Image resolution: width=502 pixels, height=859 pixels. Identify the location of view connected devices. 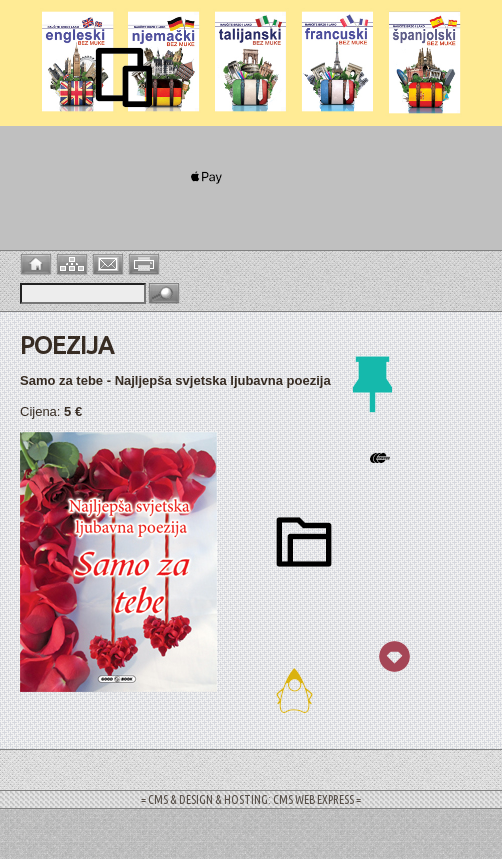
(122, 77).